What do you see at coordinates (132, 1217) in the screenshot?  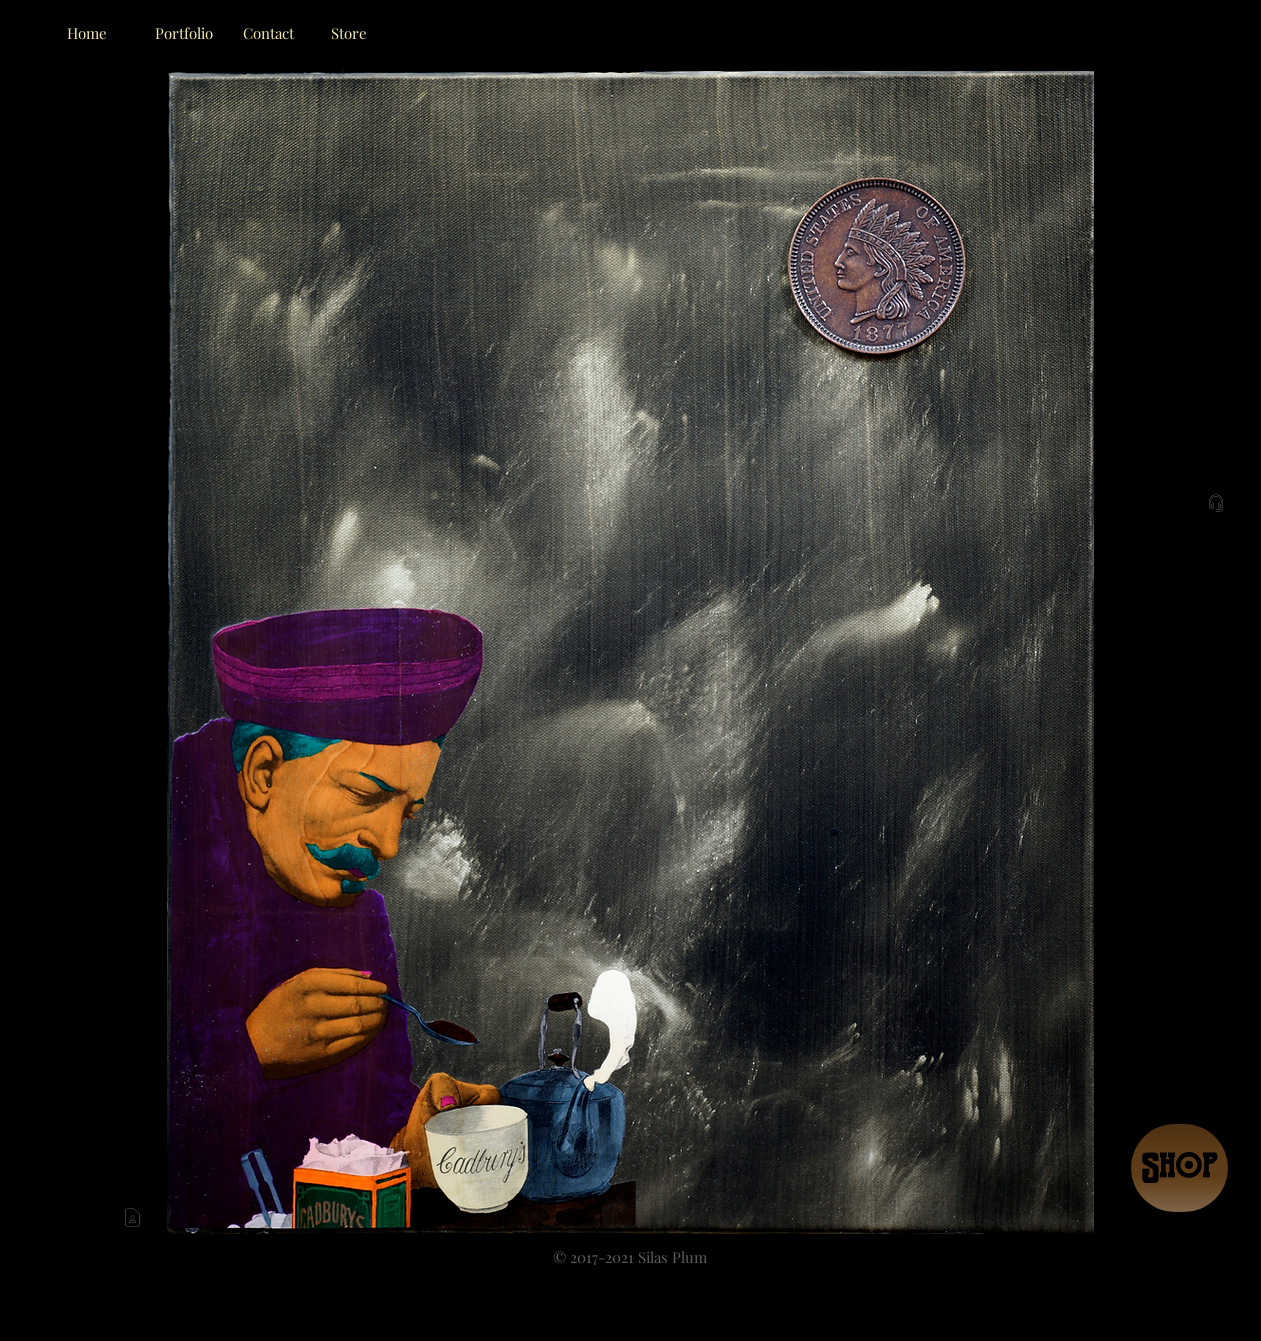 I see `view contact details` at bounding box center [132, 1217].